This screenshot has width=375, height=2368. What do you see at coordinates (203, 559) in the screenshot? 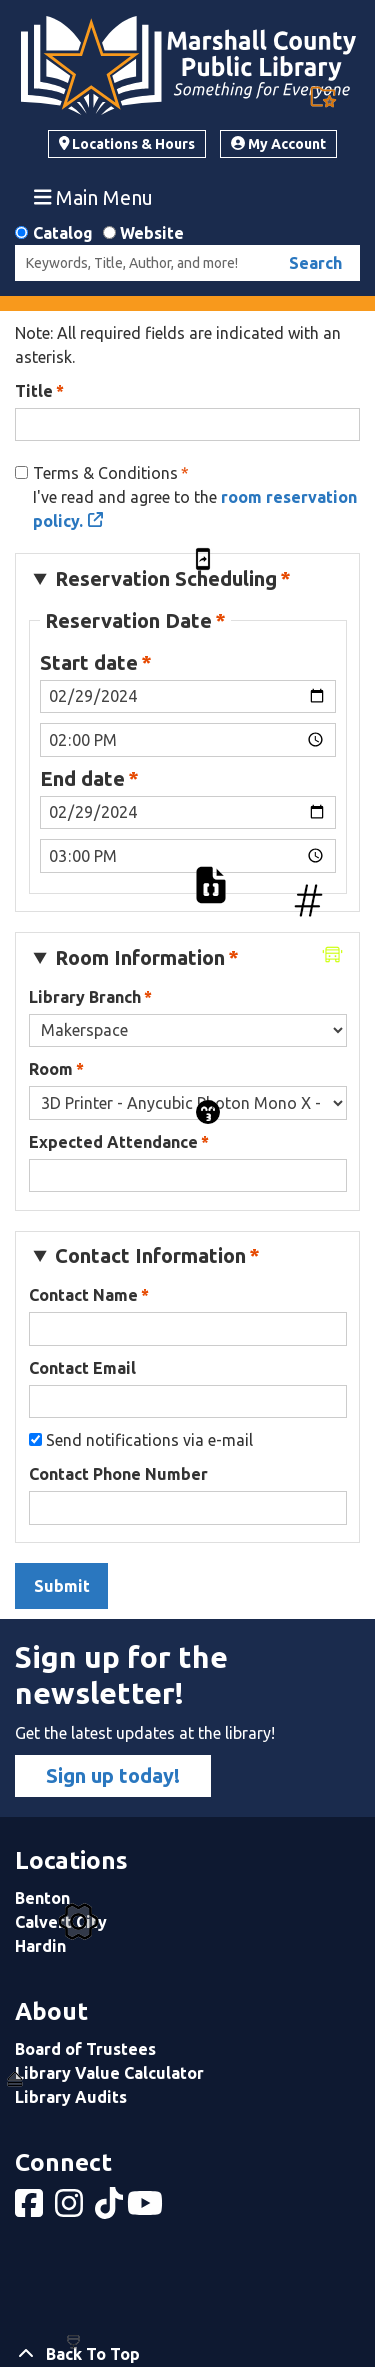
I see `share your mobile screen with others` at bounding box center [203, 559].